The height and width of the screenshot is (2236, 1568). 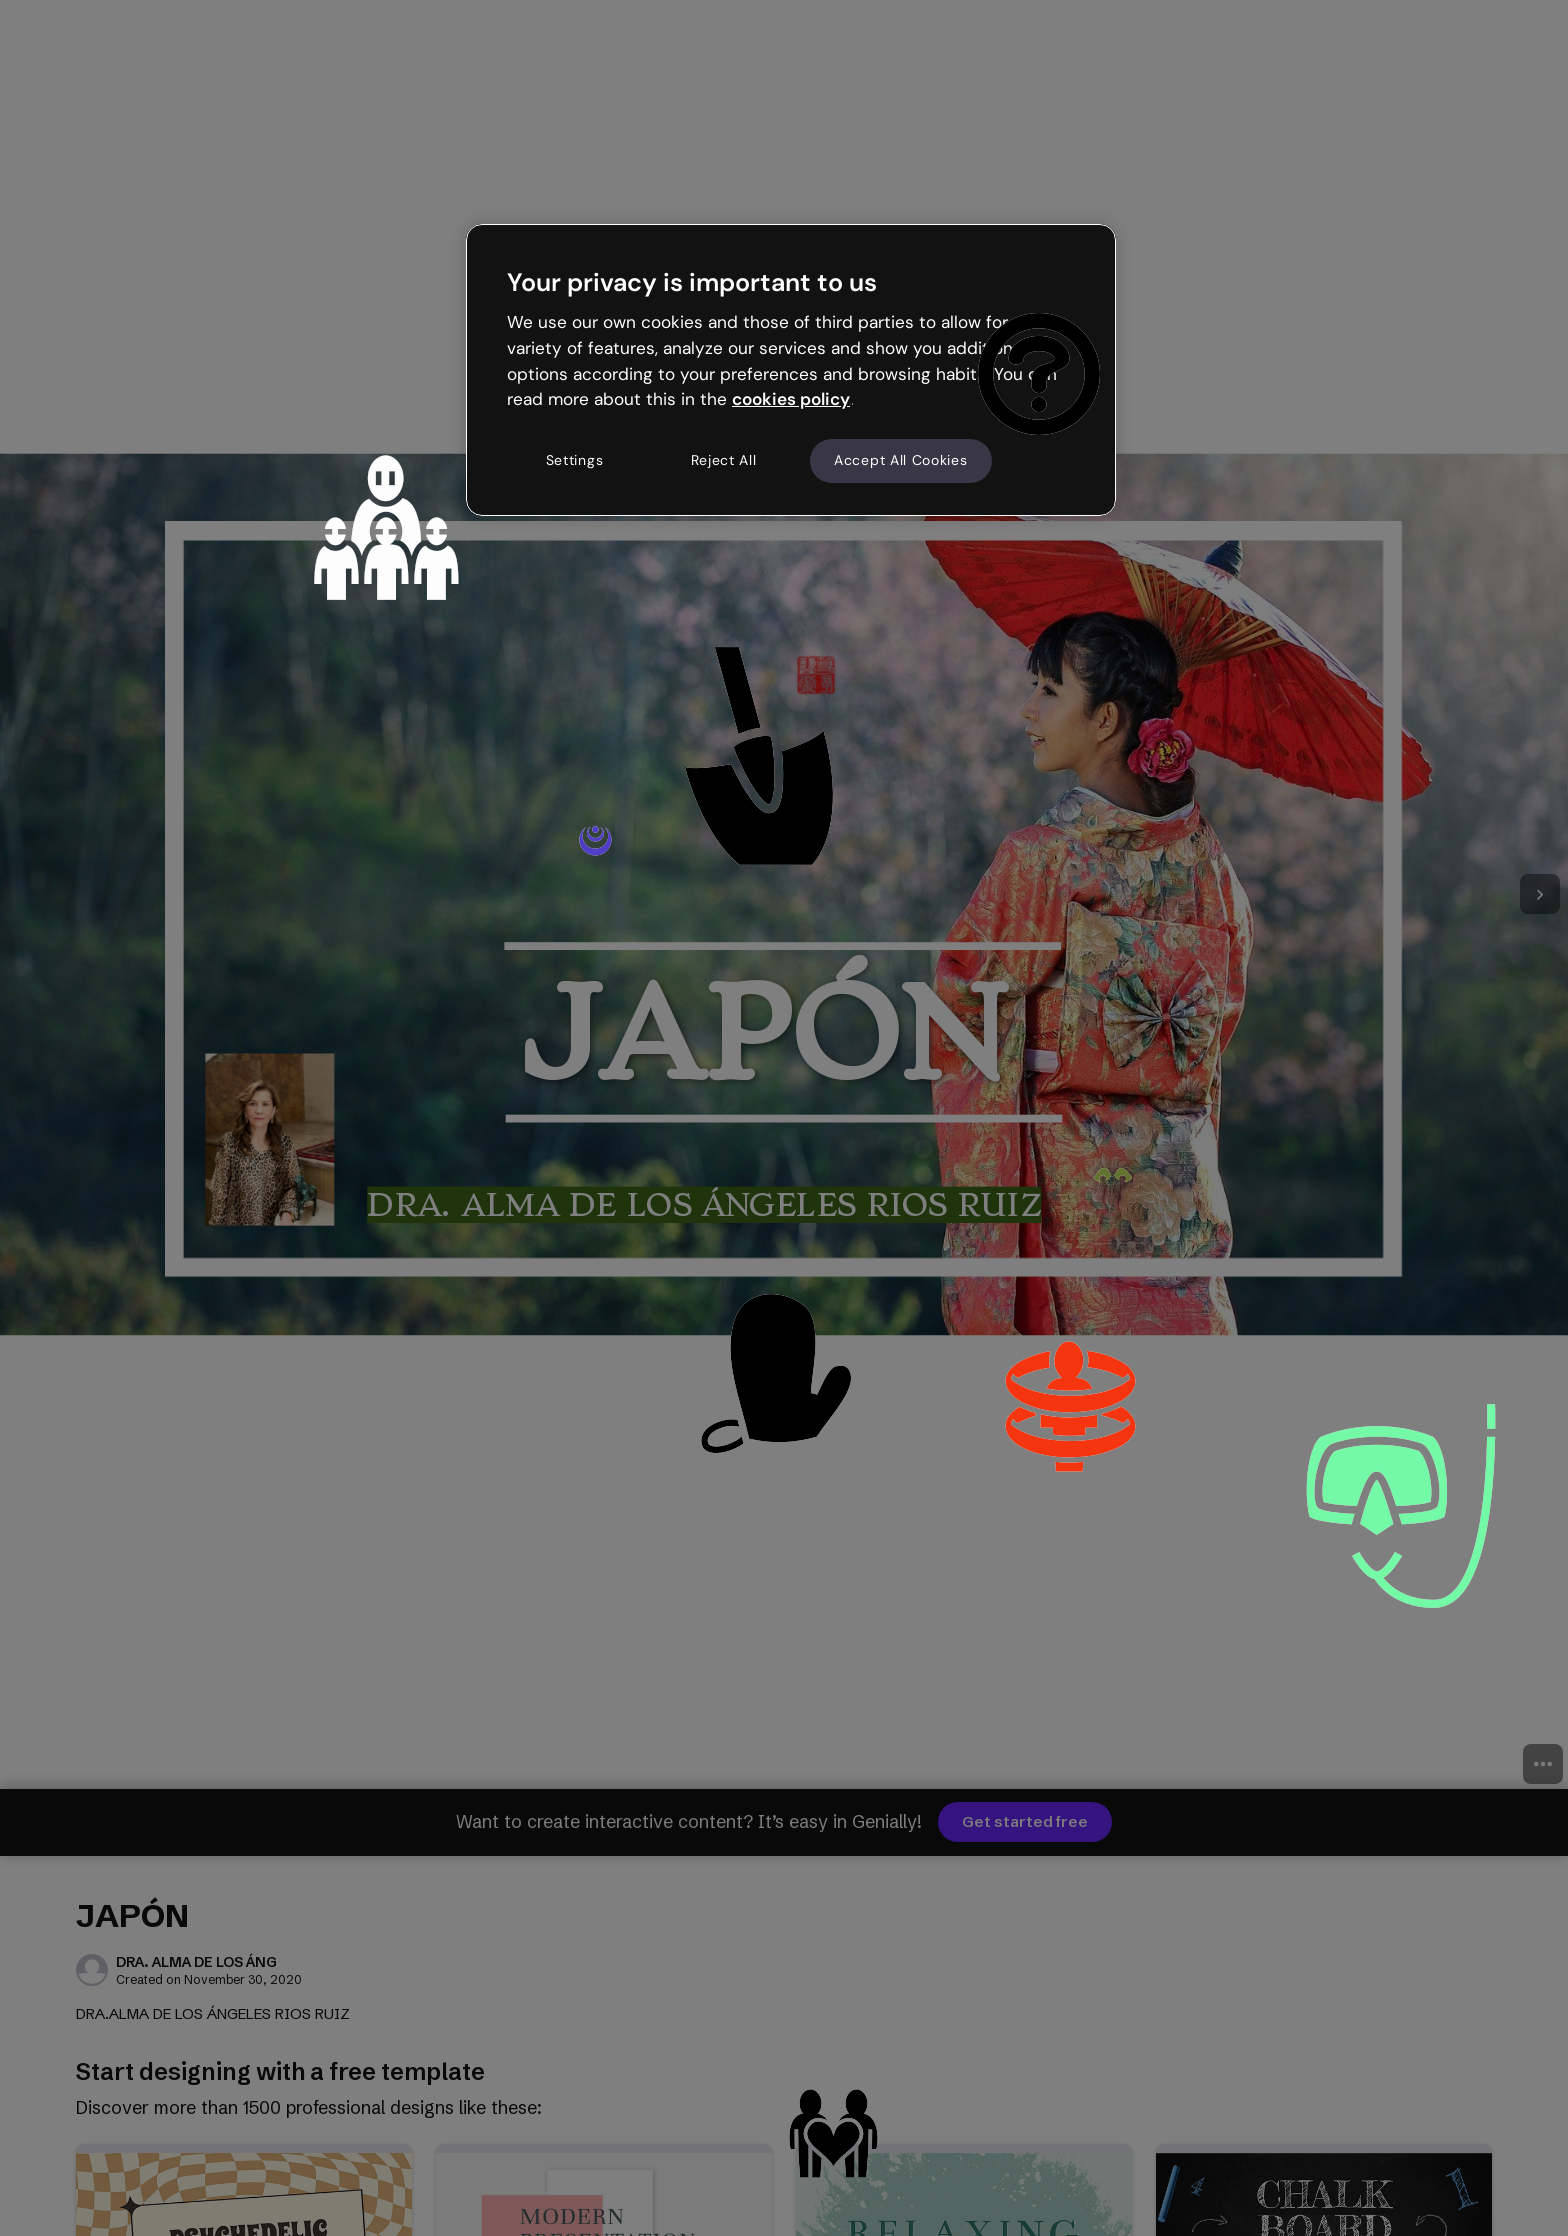 What do you see at coordinates (595, 840) in the screenshot?
I see `indicates a loading or syncing state` at bounding box center [595, 840].